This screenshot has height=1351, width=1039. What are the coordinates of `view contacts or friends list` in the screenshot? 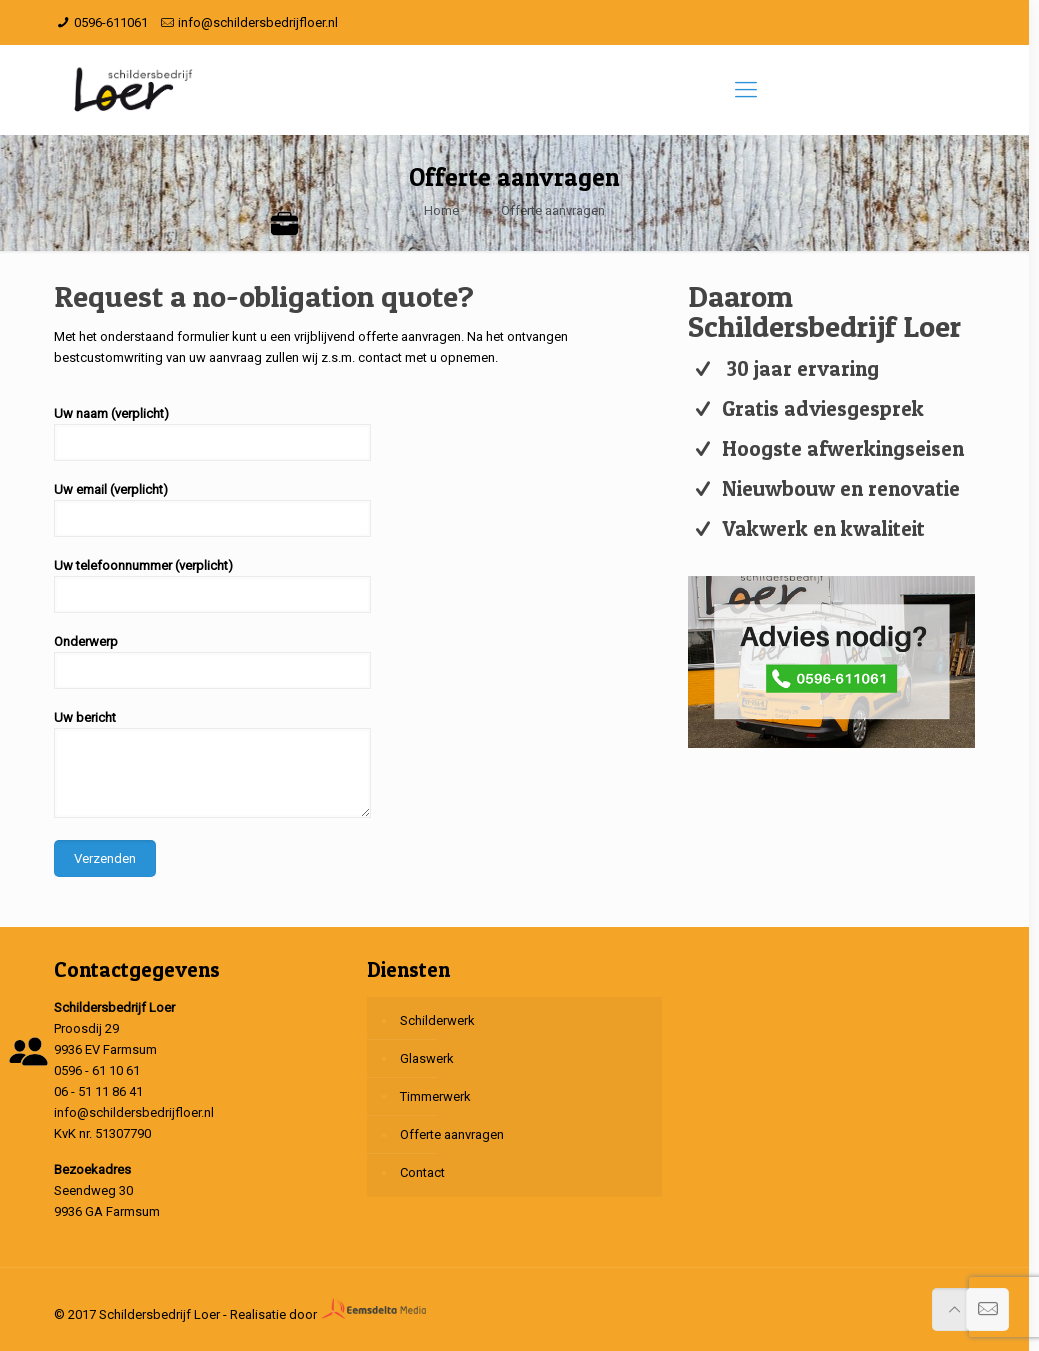 It's located at (28, 1051).